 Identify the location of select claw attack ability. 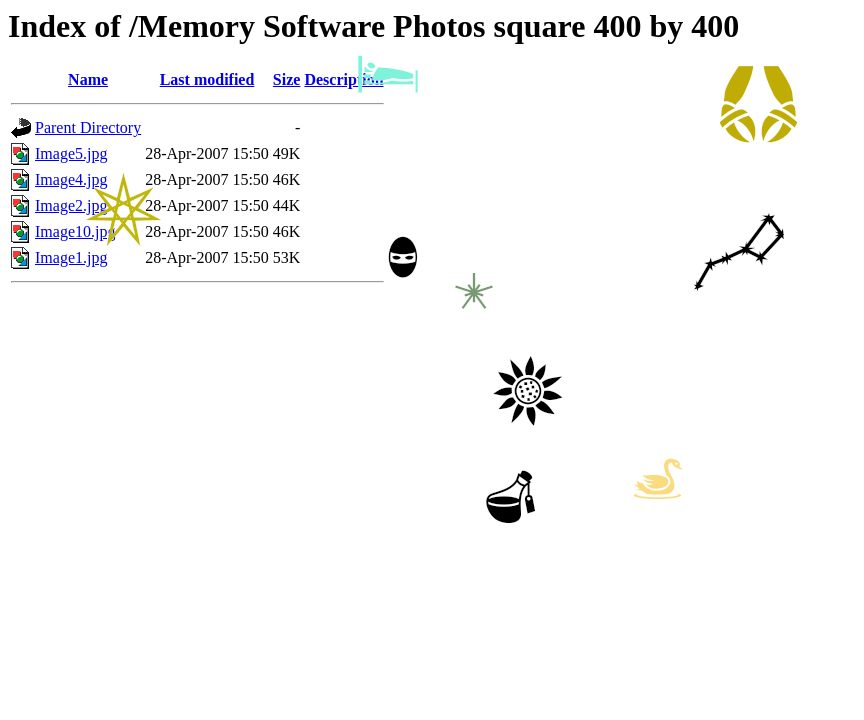
(758, 103).